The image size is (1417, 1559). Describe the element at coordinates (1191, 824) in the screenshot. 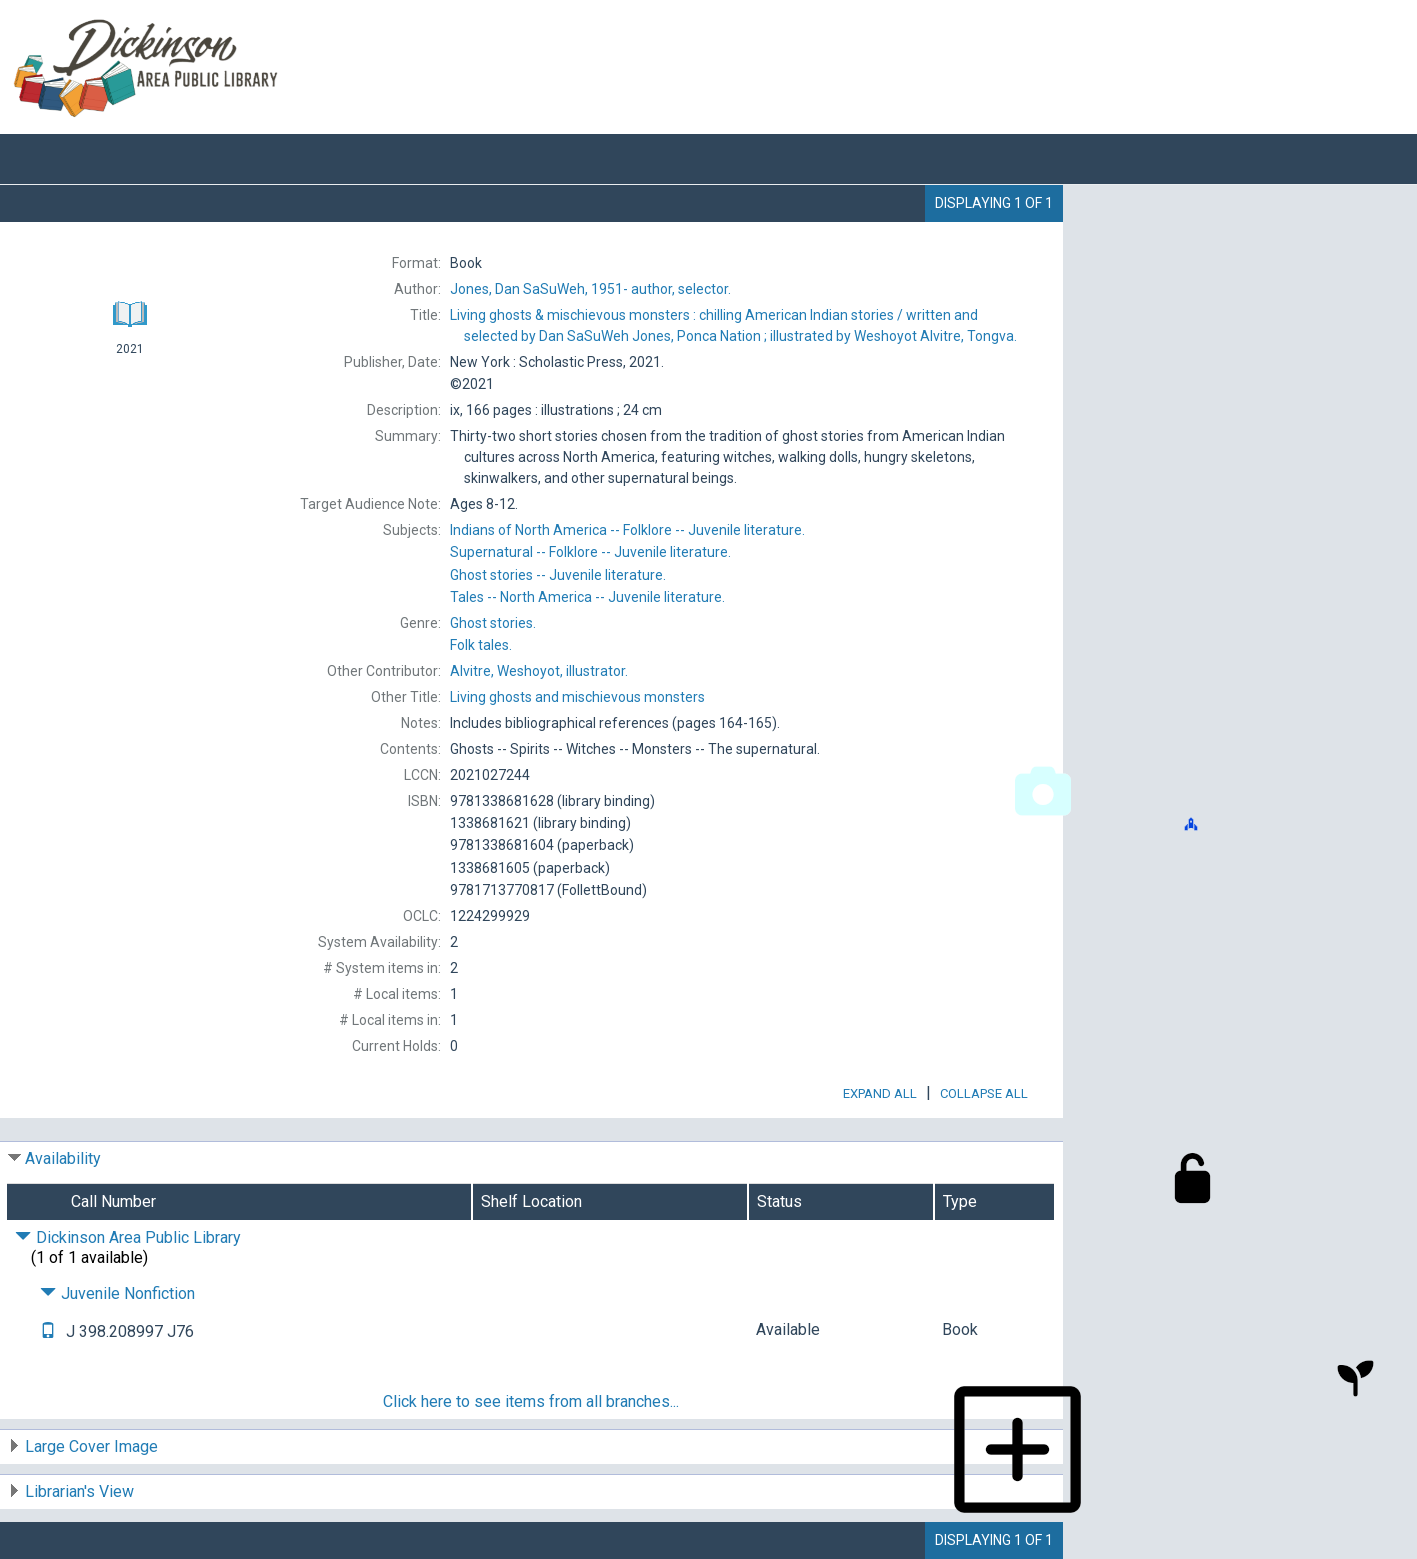

I see `space awesome brand logo` at that location.